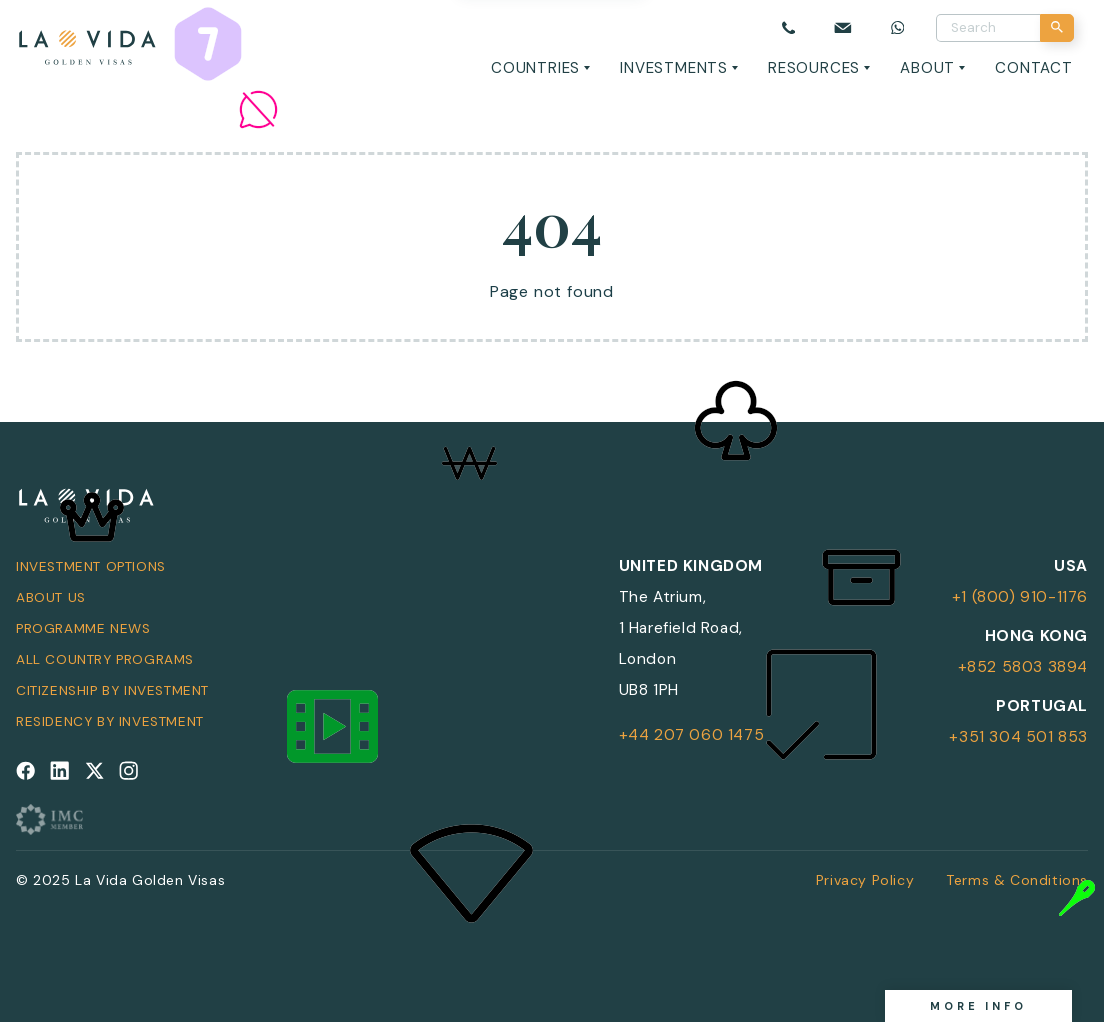 The height and width of the screenshot is (1022, 1104). Describe the element at coordinates (471, 873) in the screenshot. I see `no wifi connection available` at that location.